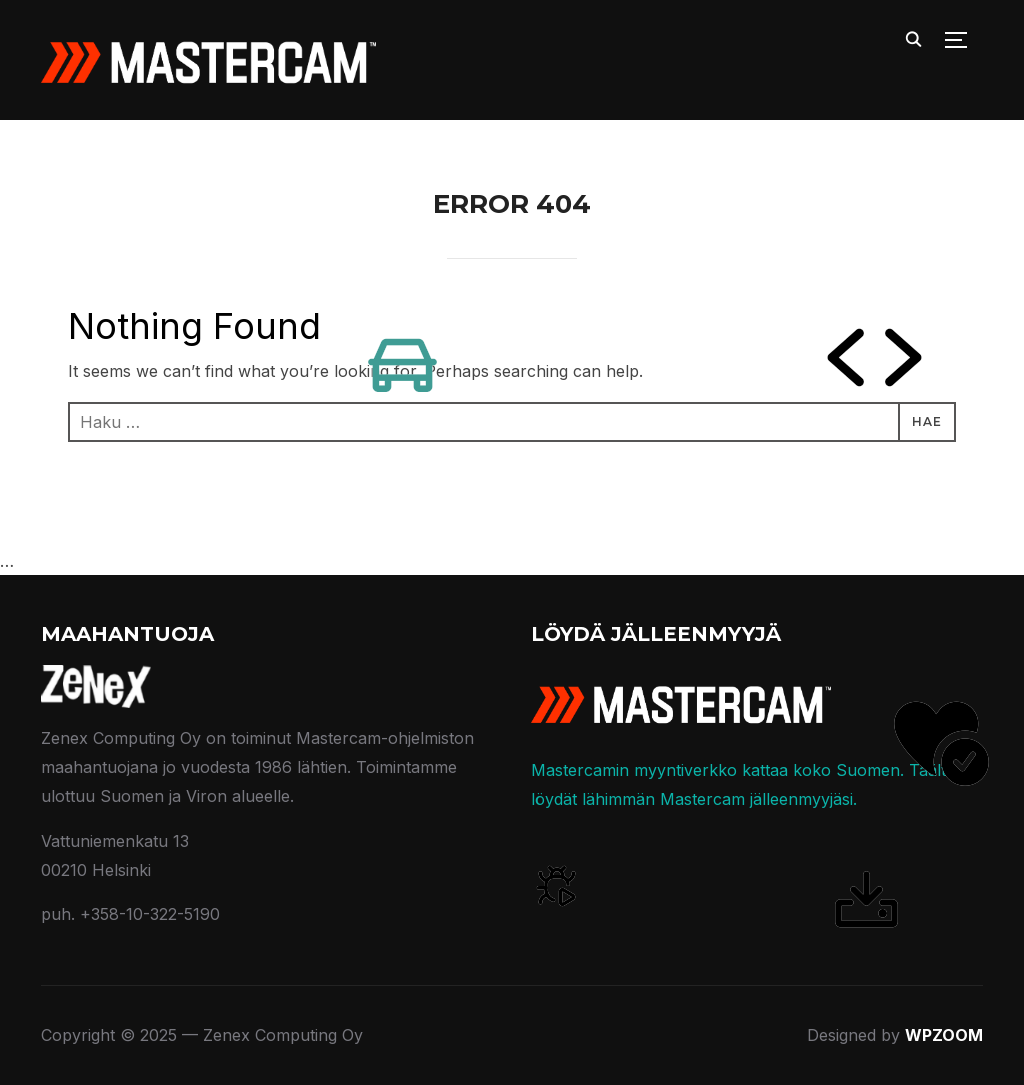 The image size is (1024, 1085). I want to click on download a file to your device, so click(866, 902).